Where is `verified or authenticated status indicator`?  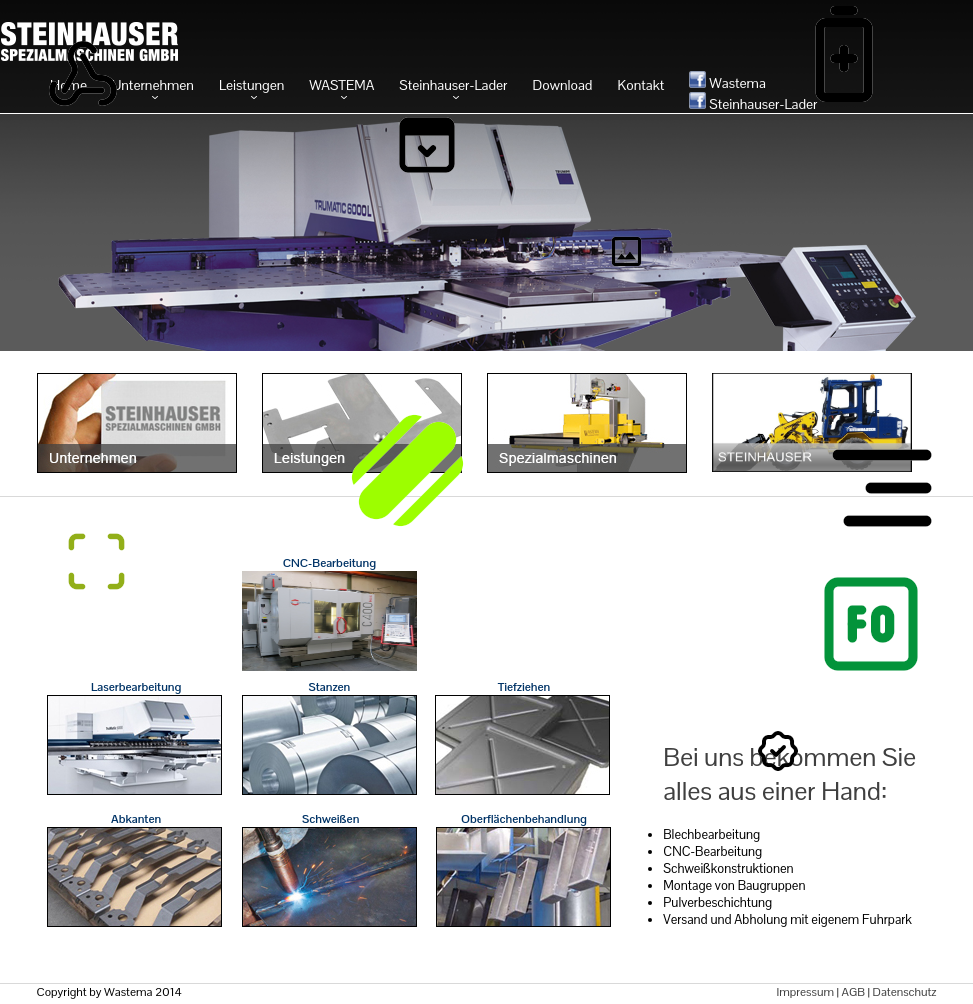
verified or authenticated status indicator is located at coordinates (778, 751).